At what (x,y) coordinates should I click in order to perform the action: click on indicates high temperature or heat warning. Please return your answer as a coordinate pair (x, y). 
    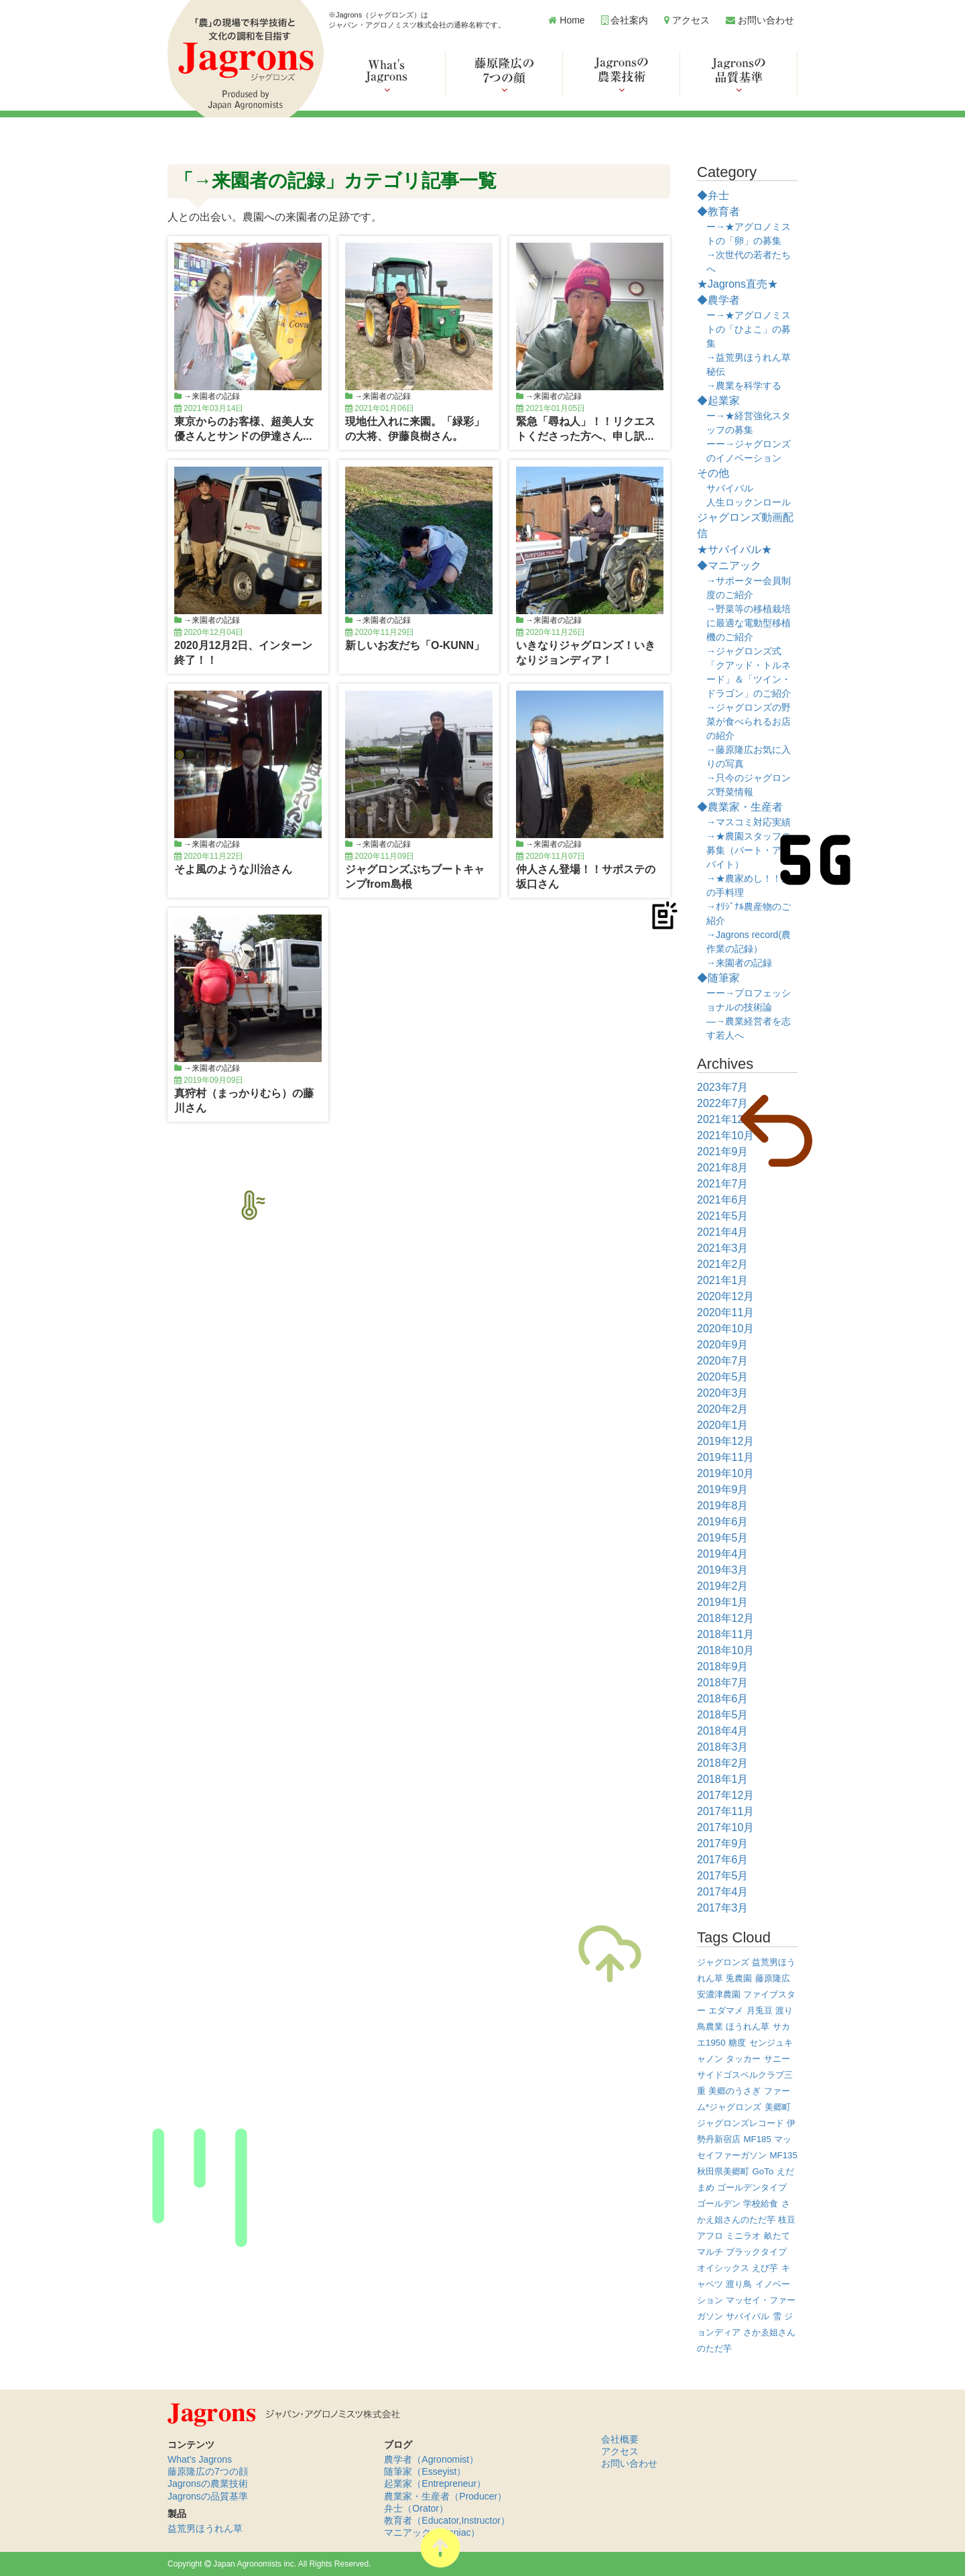
    Looking at the image, I should click on (250, 1205).